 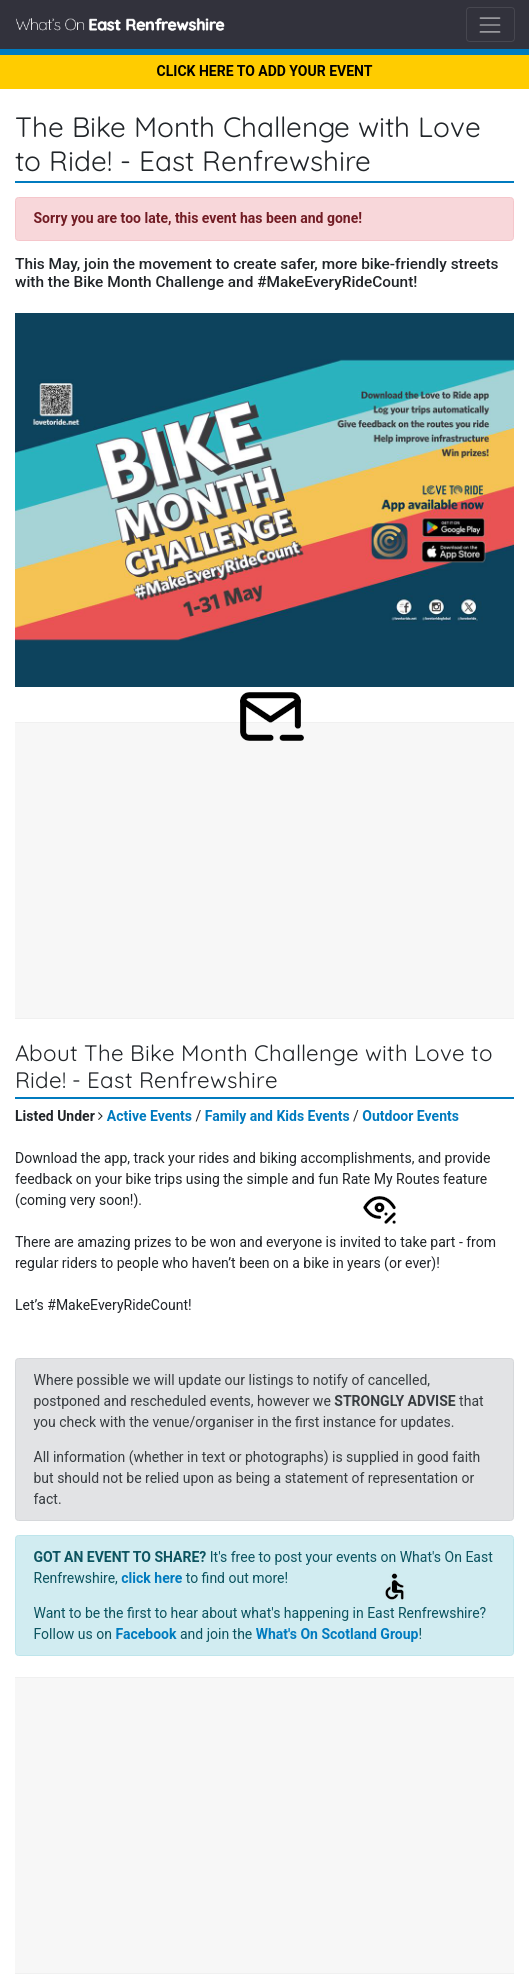 I want to click on view available discounts or promotions, so click(x=379, y=1207).